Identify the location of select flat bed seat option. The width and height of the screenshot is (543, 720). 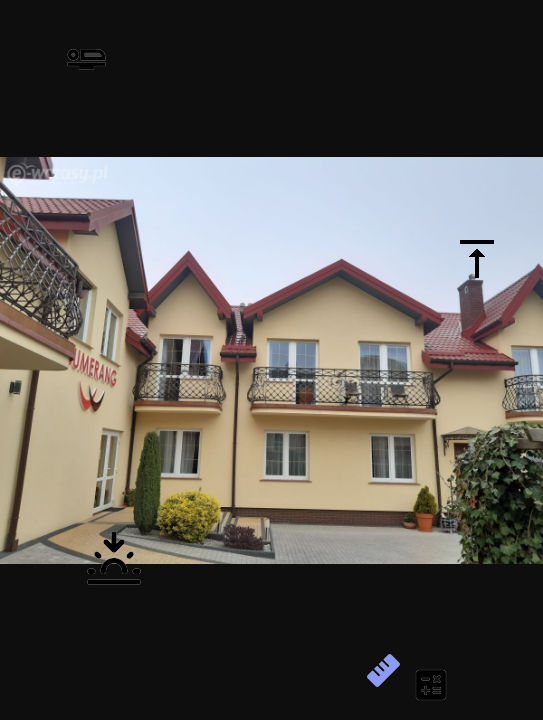
(86, 58).